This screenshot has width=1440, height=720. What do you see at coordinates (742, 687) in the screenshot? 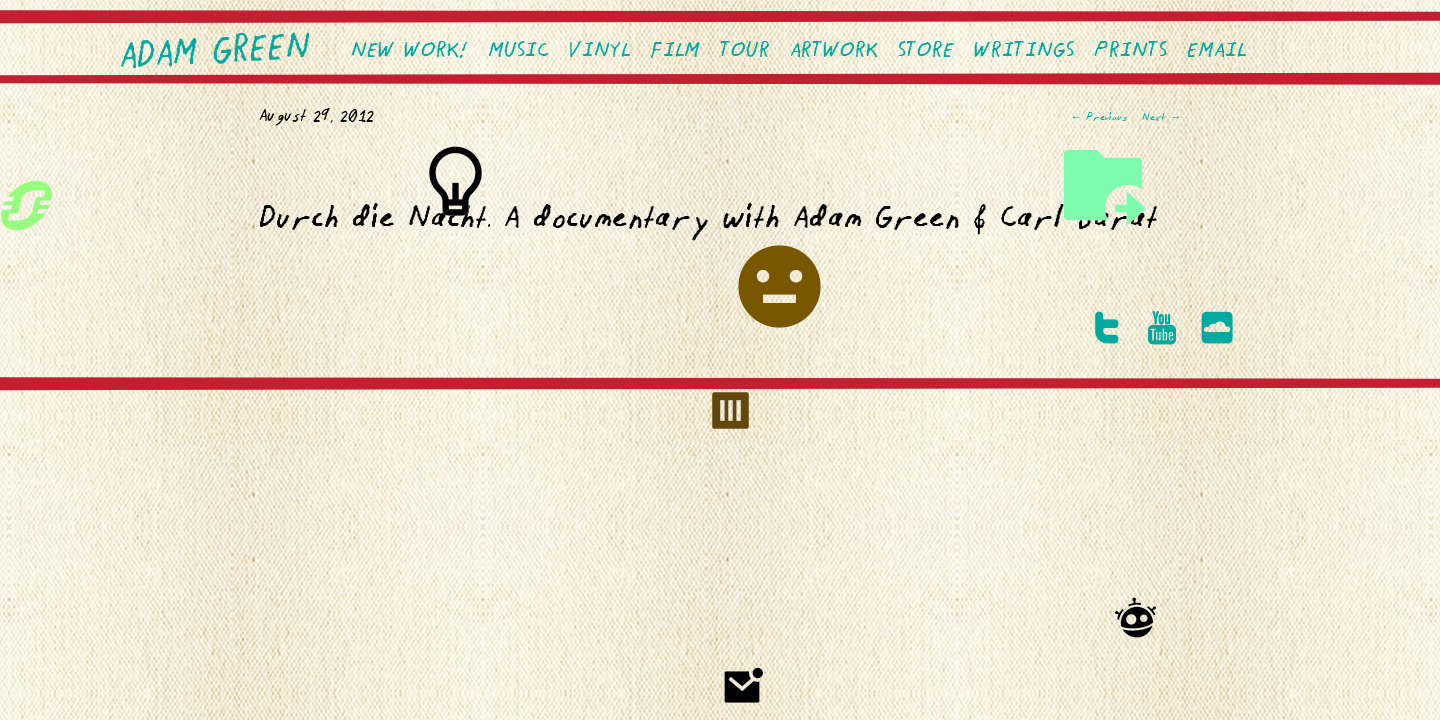
I see `indicates unread mail or messages` at bounding box center [742, 687].